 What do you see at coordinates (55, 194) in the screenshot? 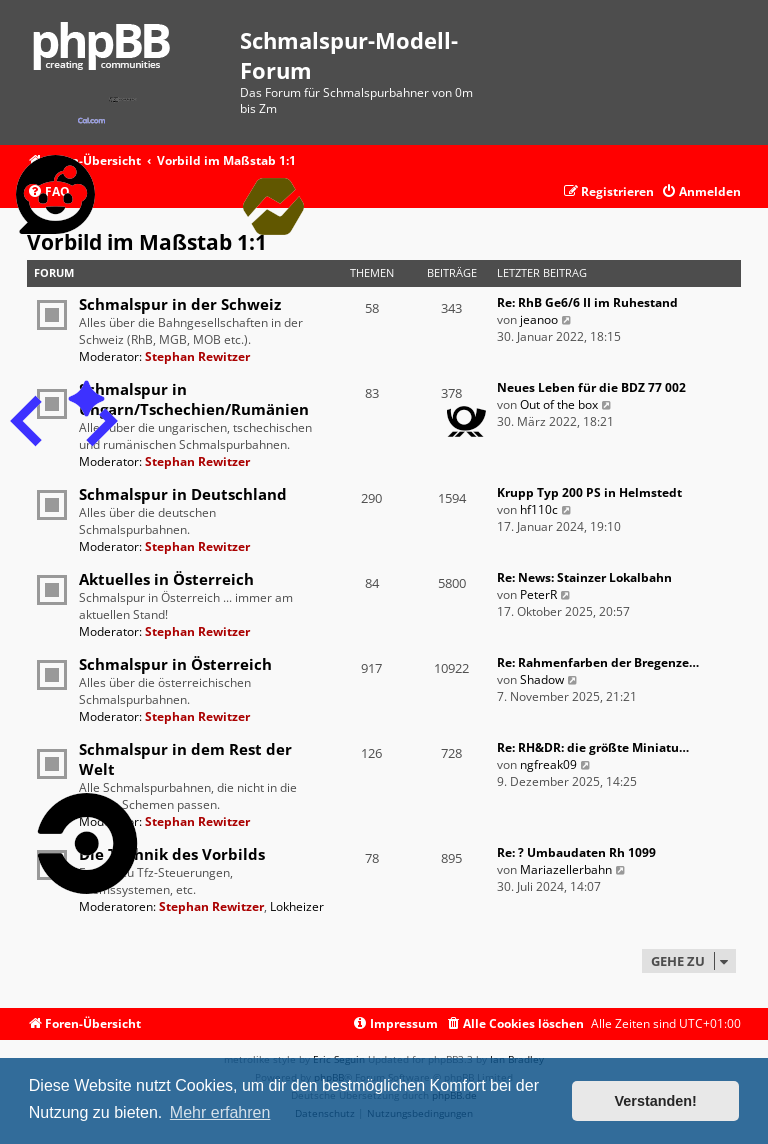
I see `open the Reddit app` at bounding box center [55, 194].